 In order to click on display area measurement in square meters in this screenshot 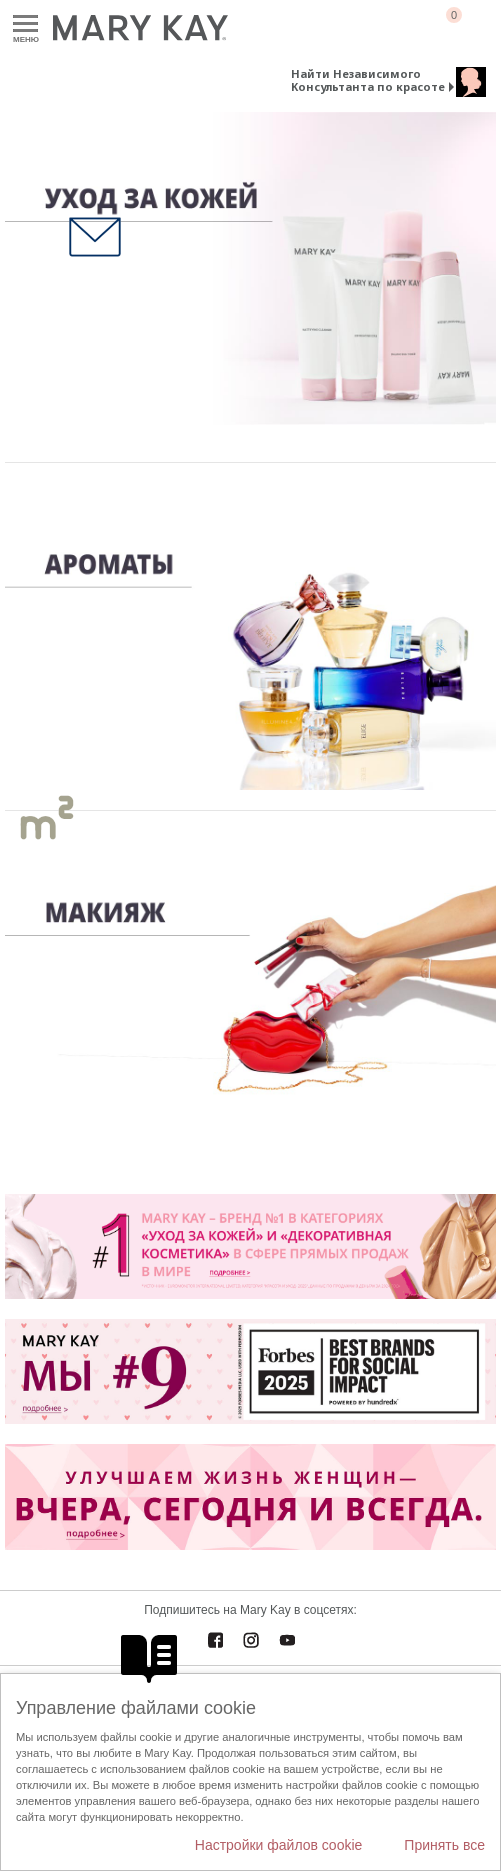, I will do `click(47, 819)`.